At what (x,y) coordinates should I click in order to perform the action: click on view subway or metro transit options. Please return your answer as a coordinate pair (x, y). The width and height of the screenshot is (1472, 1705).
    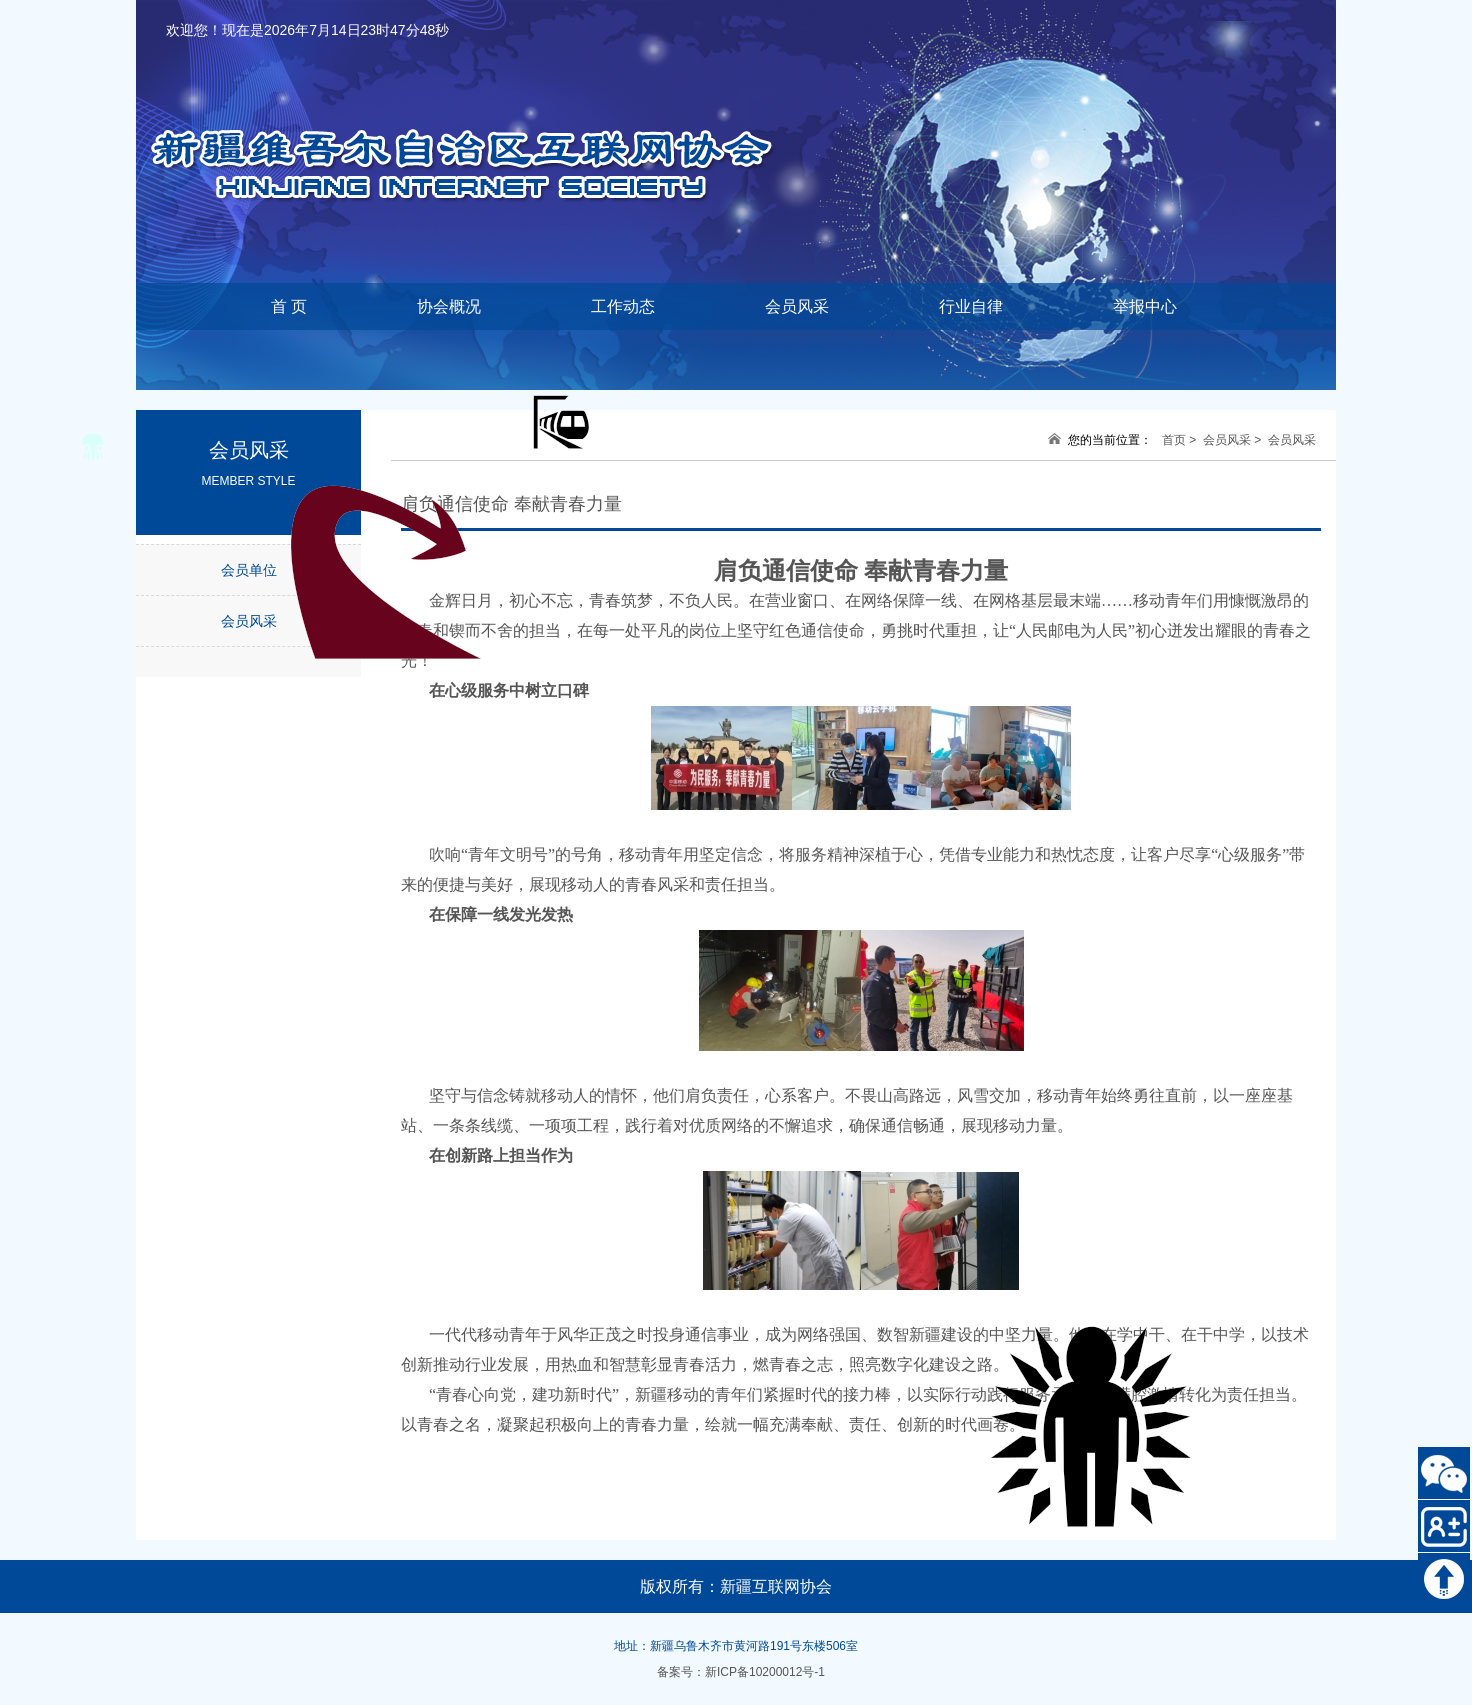
    Looking at the image, I should click on (561, 422).